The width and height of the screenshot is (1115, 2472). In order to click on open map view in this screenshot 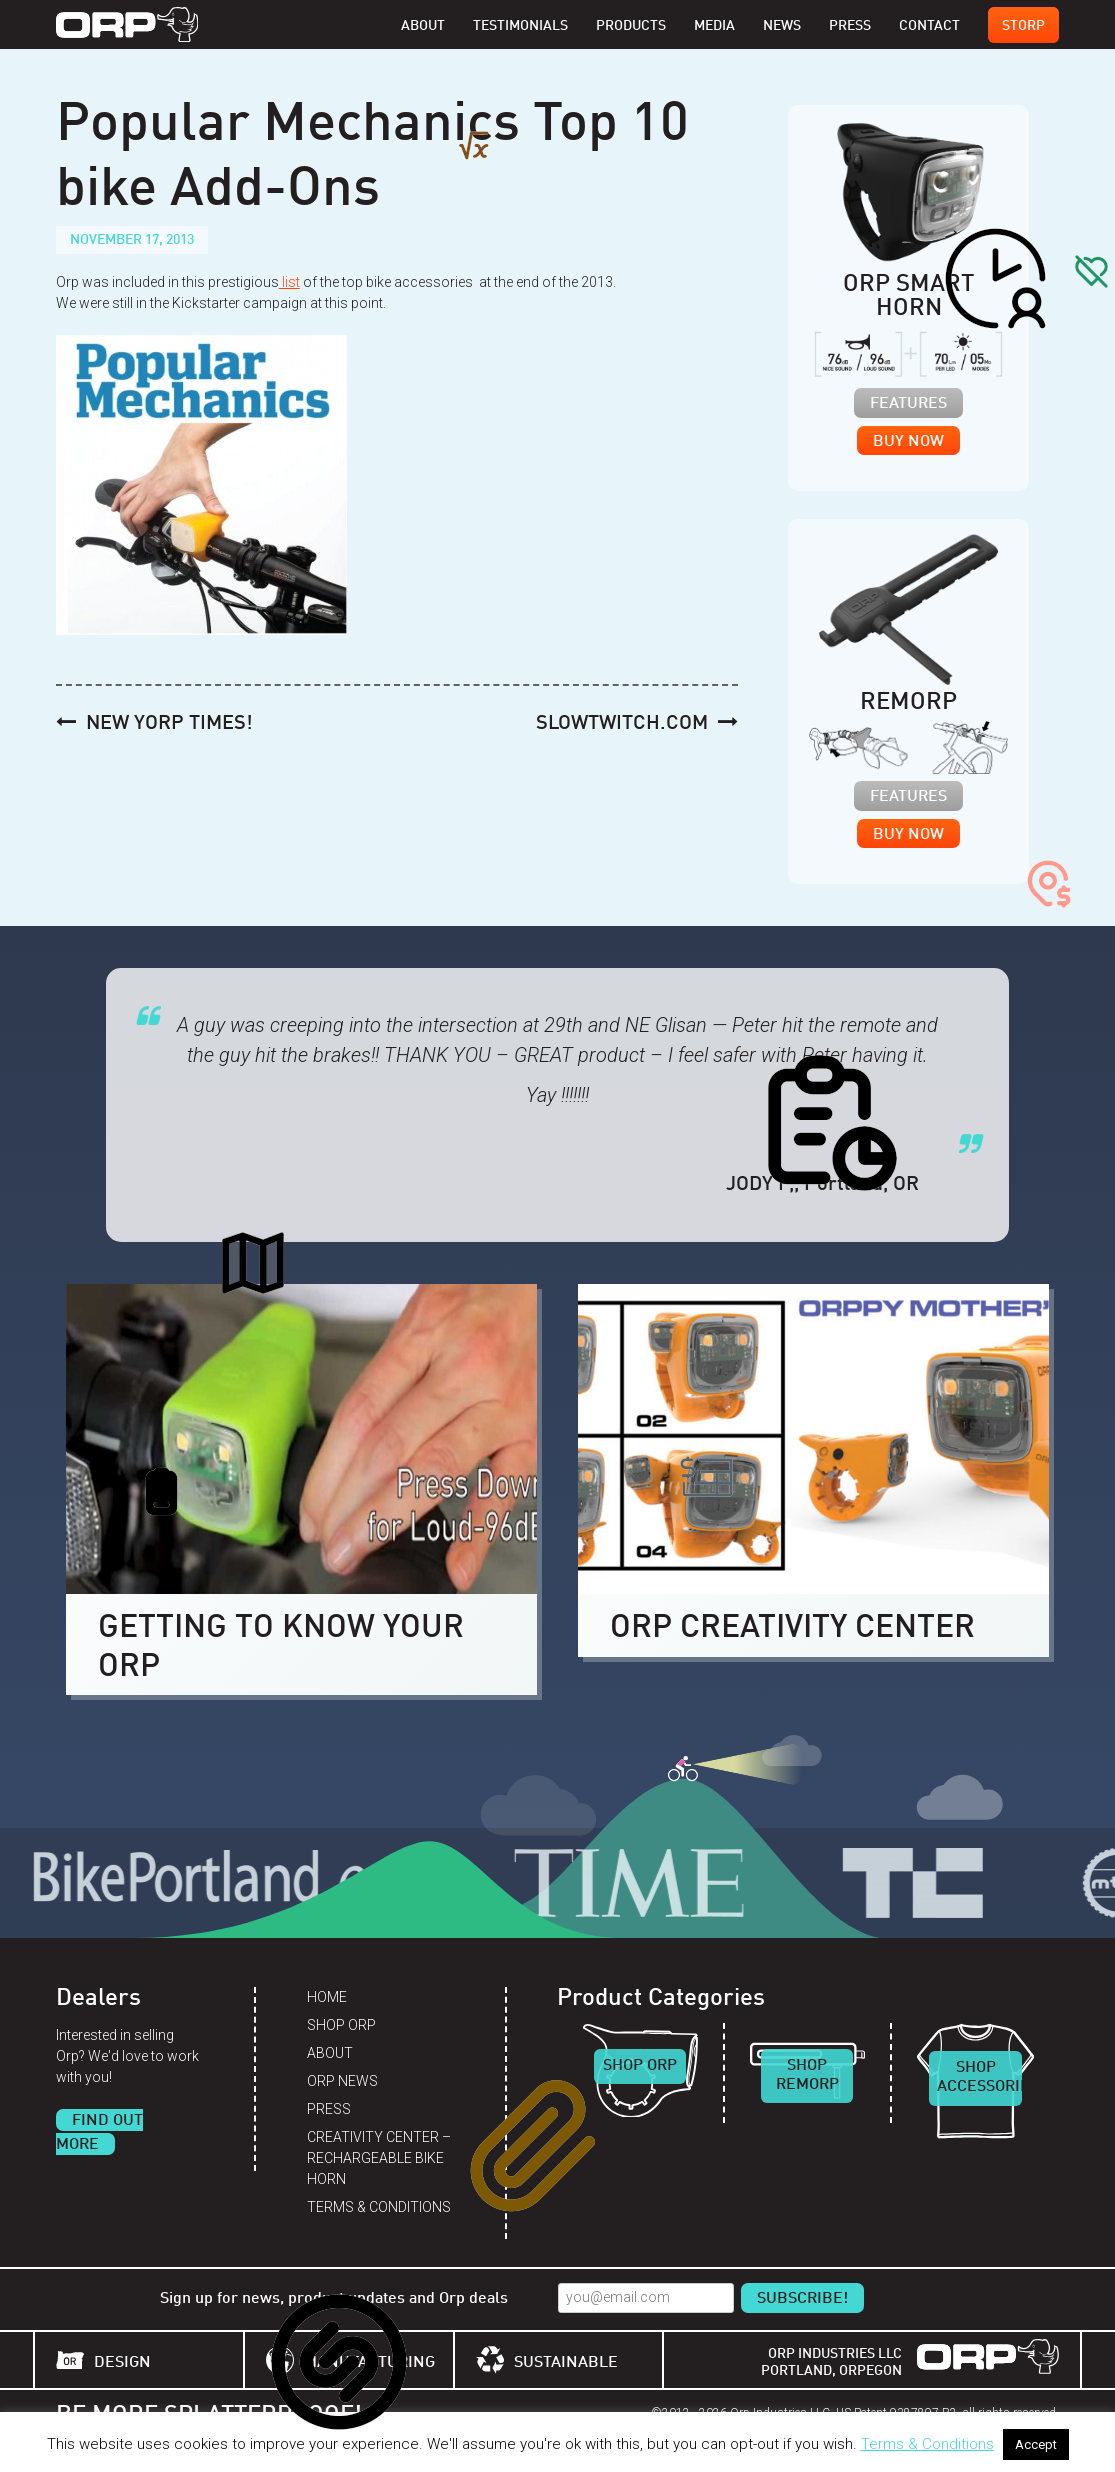, I will do `click(253, 1263)`.